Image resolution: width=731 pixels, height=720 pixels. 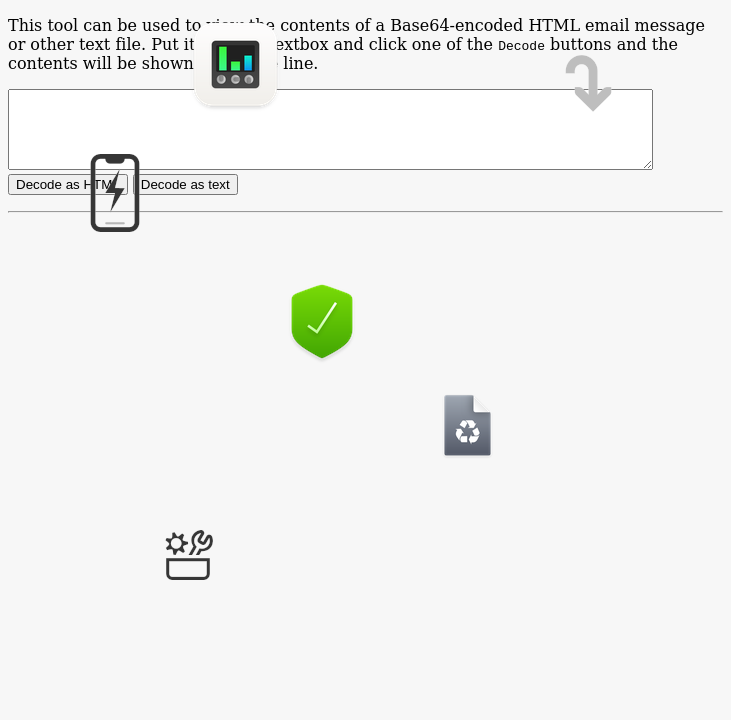 What do you see at coordinates (322, 324) in the screenshot?
I see `indicates high security status or strong protection enabled` at bounding box center [322, 324].